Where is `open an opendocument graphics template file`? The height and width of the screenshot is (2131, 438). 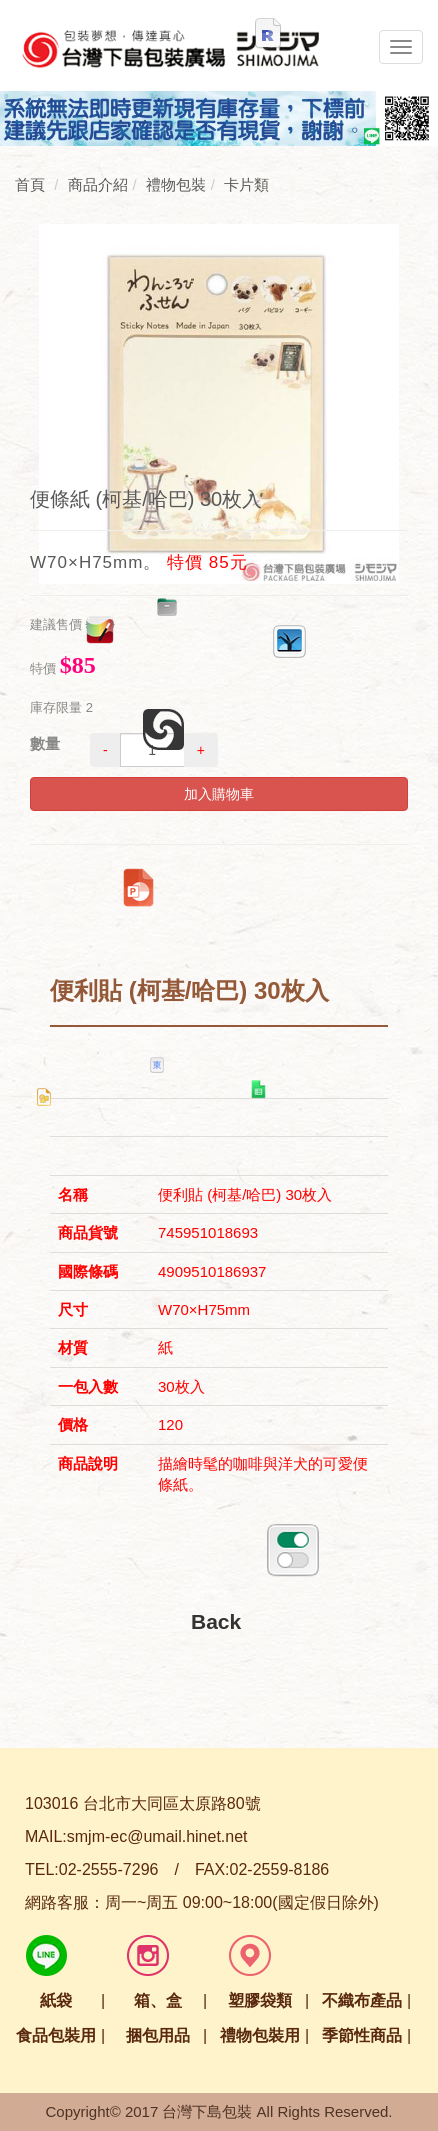
open an opendocument graphics template file is located at coordinates (44, 1097).